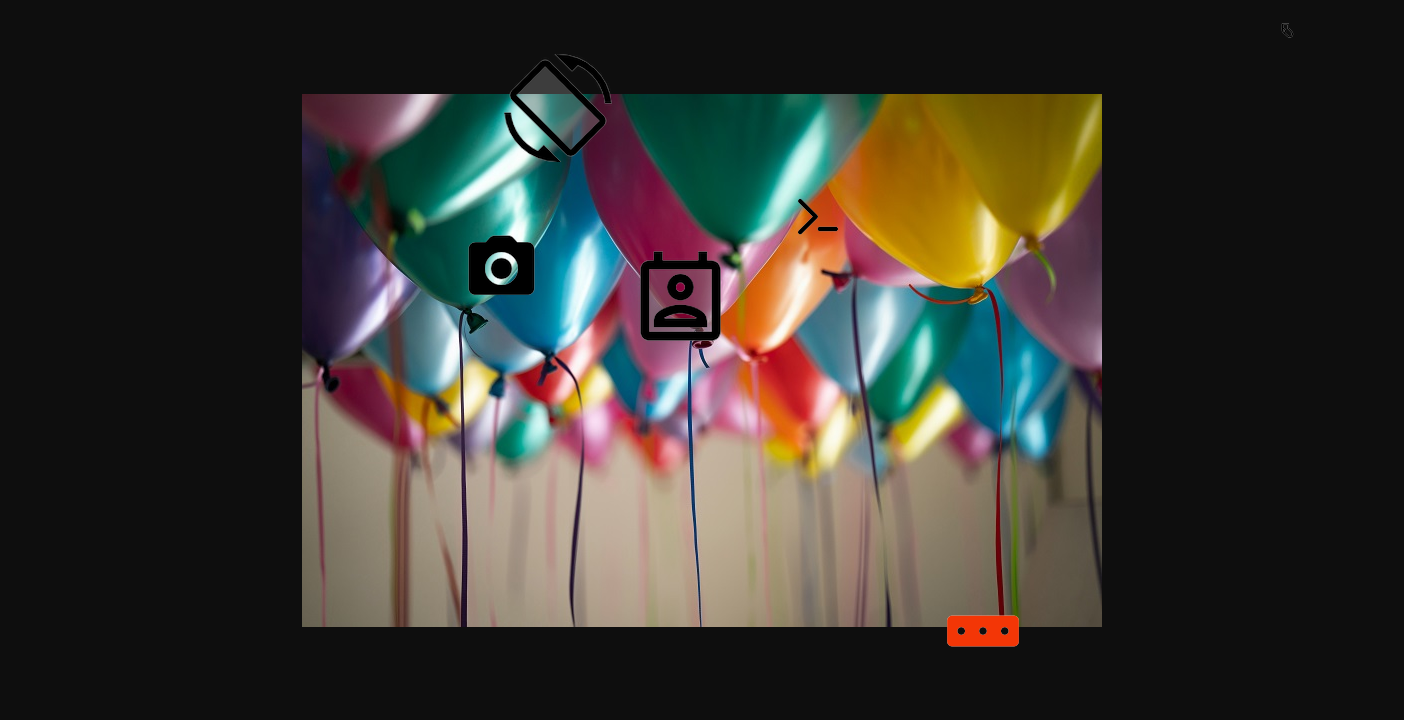  What do you see at coordinates (558, 108) in the screenshot?
I see `toggle screen rotation on or off` at bounding box center [558, 108].